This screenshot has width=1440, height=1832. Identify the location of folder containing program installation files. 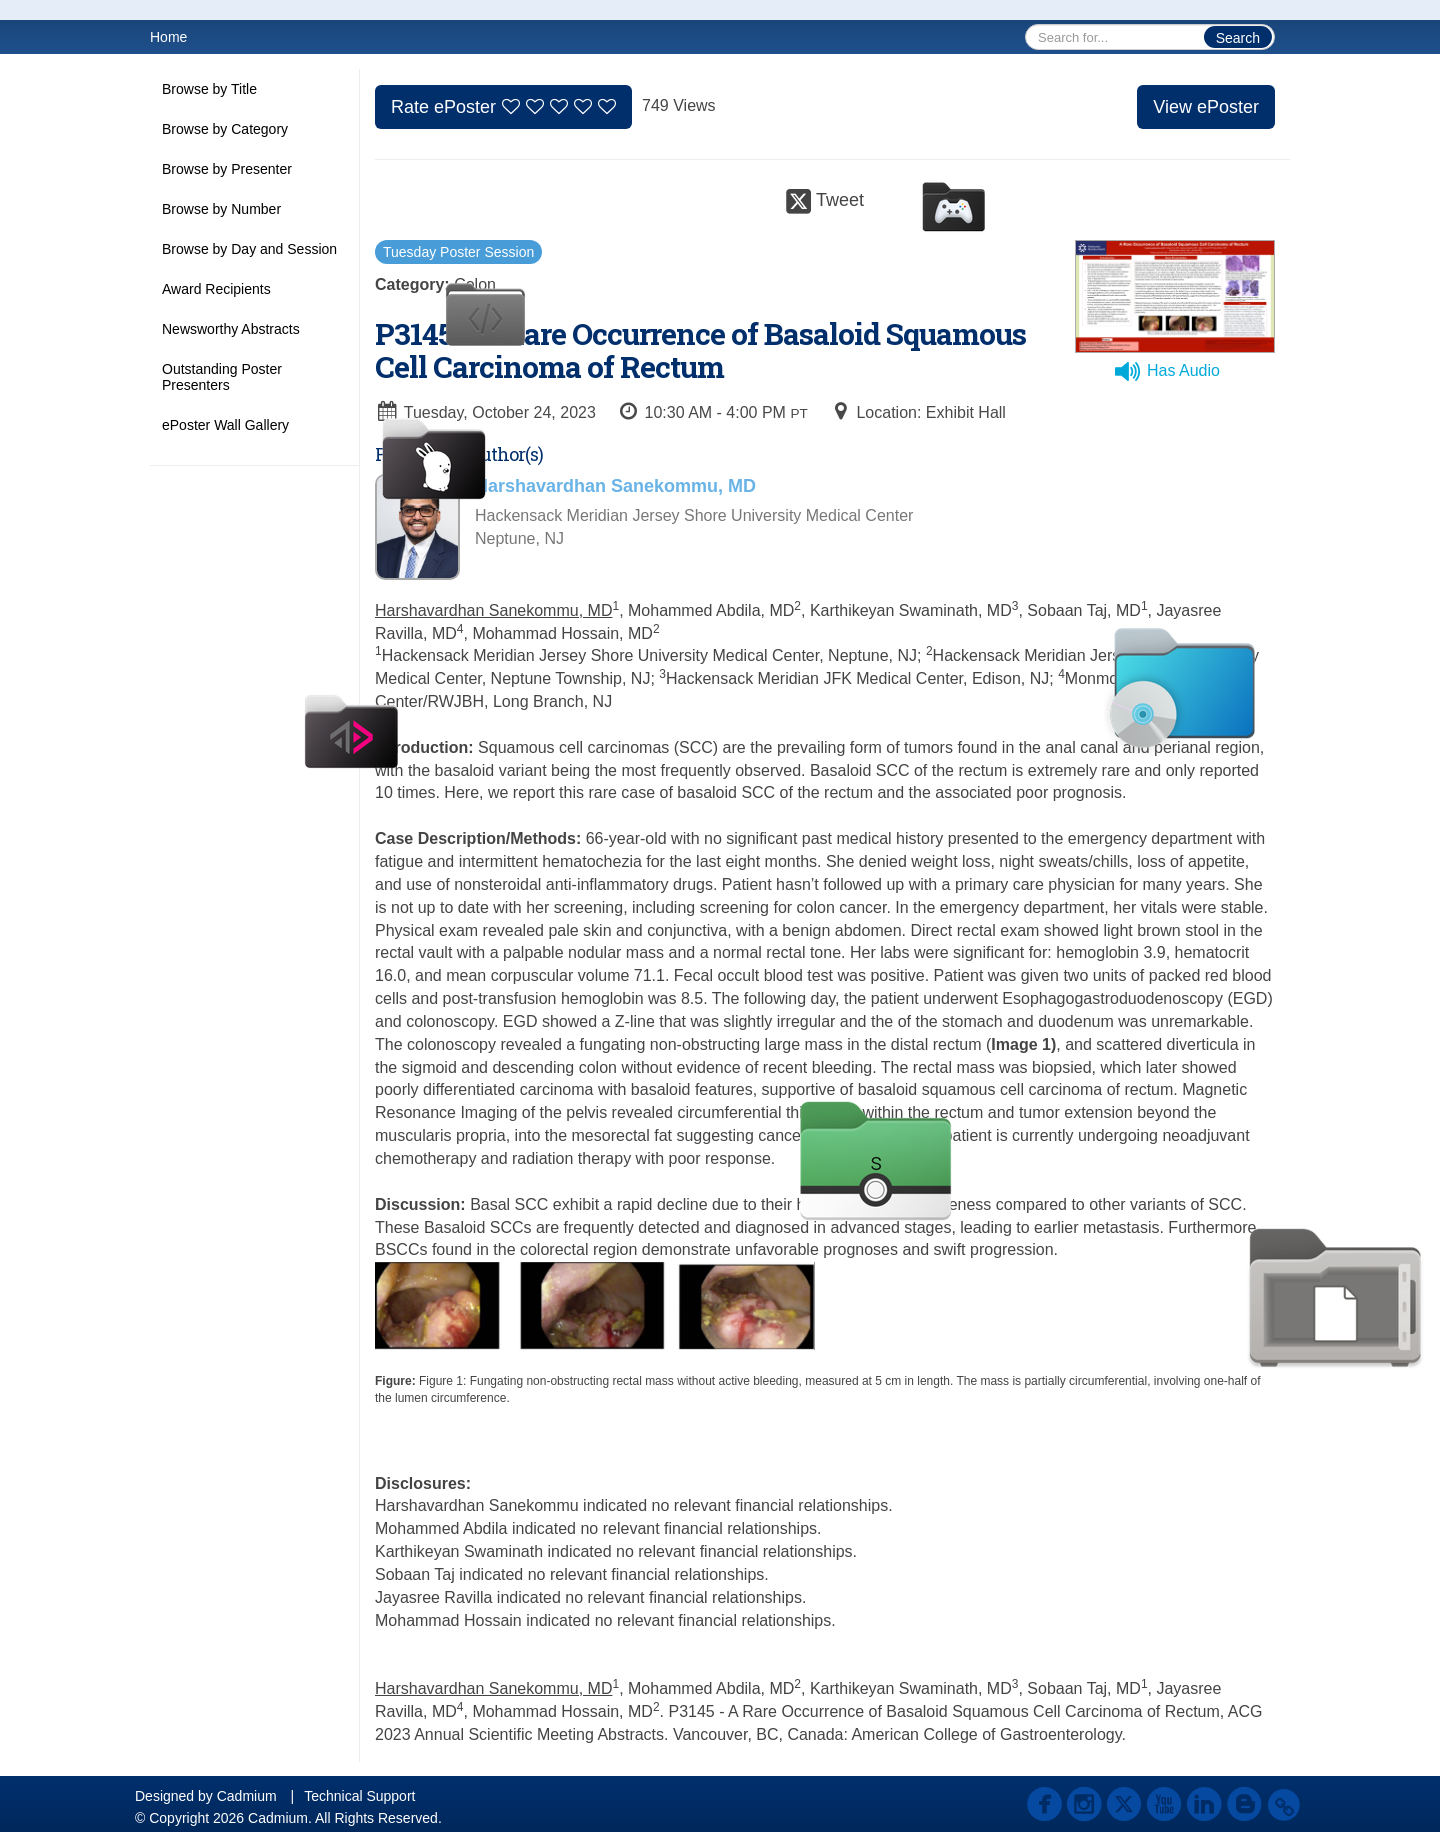
(1184, 687).